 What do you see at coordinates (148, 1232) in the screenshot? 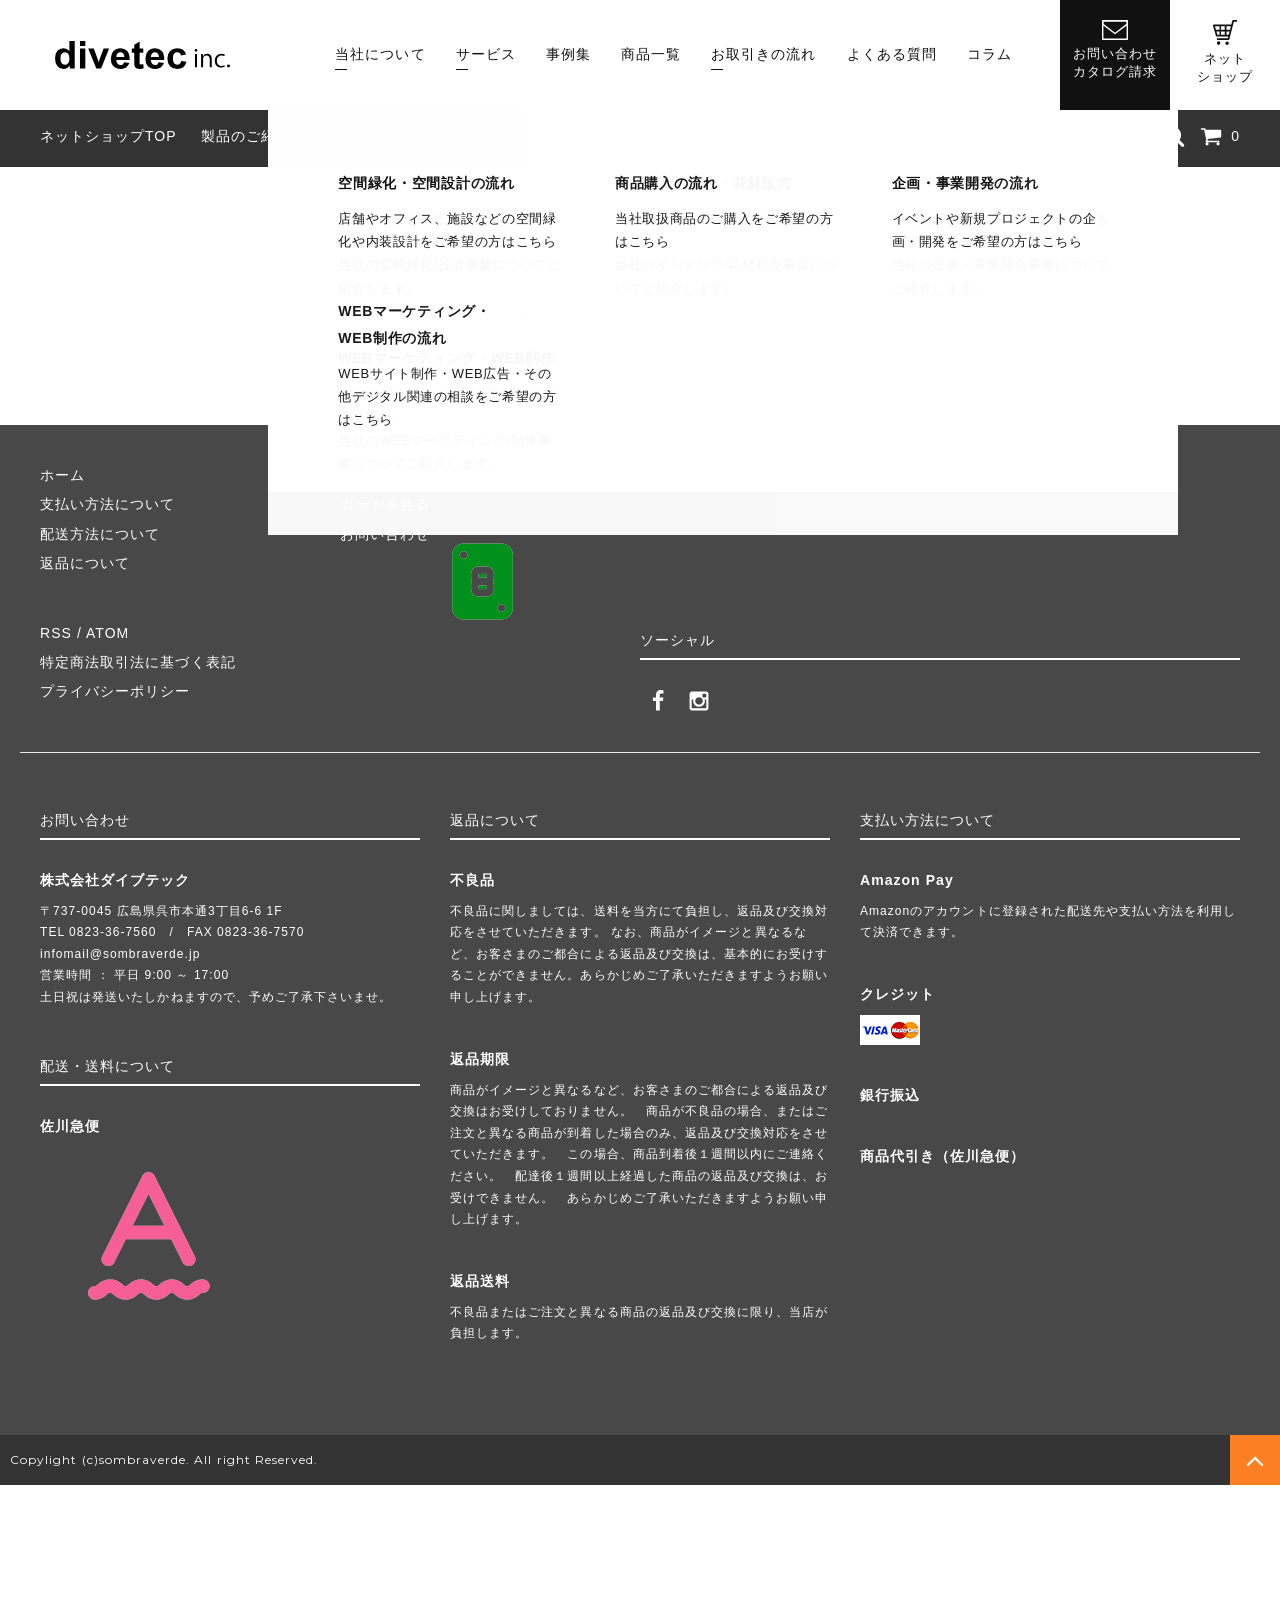
I see `enable spell check or text correction` at bounding box center [148, 1232].